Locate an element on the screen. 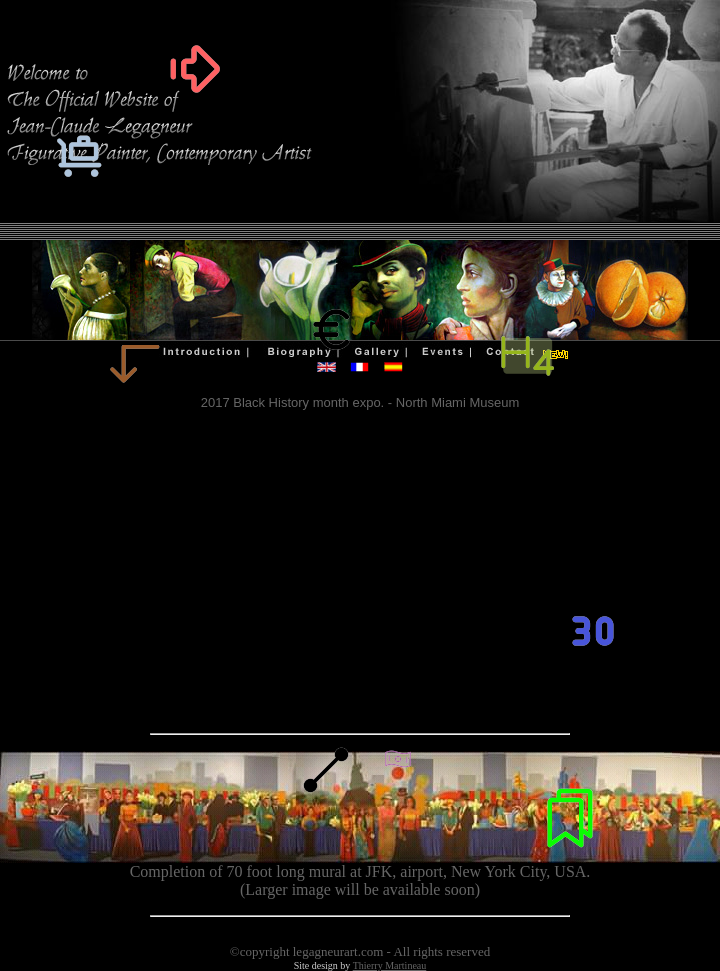 Image resolution: width=720 pixels, height=971 pixels. view all saved bookmarks is located at coordinates (570, 818).